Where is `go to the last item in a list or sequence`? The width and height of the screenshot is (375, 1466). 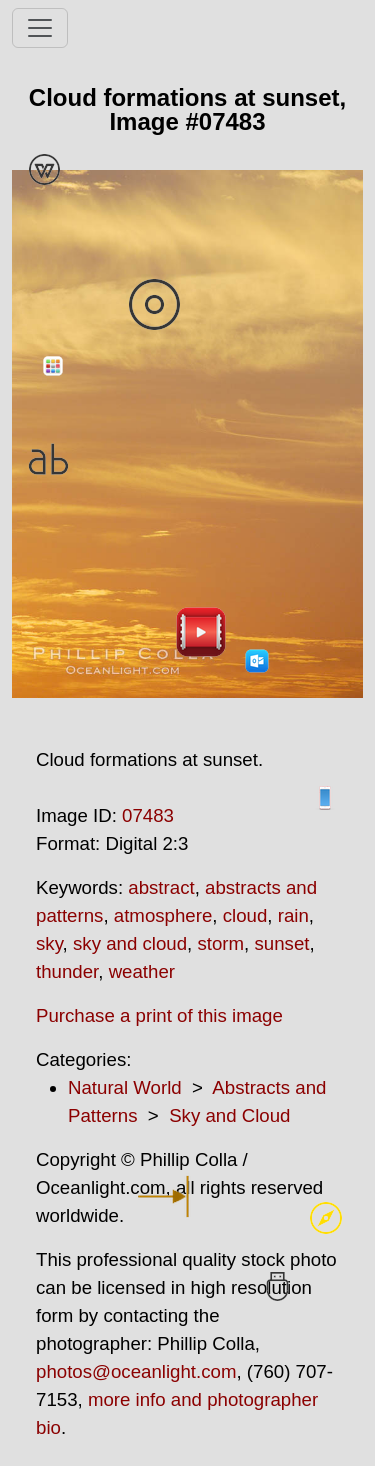 go to the last item in a list or sequence is located at coordinates (163, 1196).